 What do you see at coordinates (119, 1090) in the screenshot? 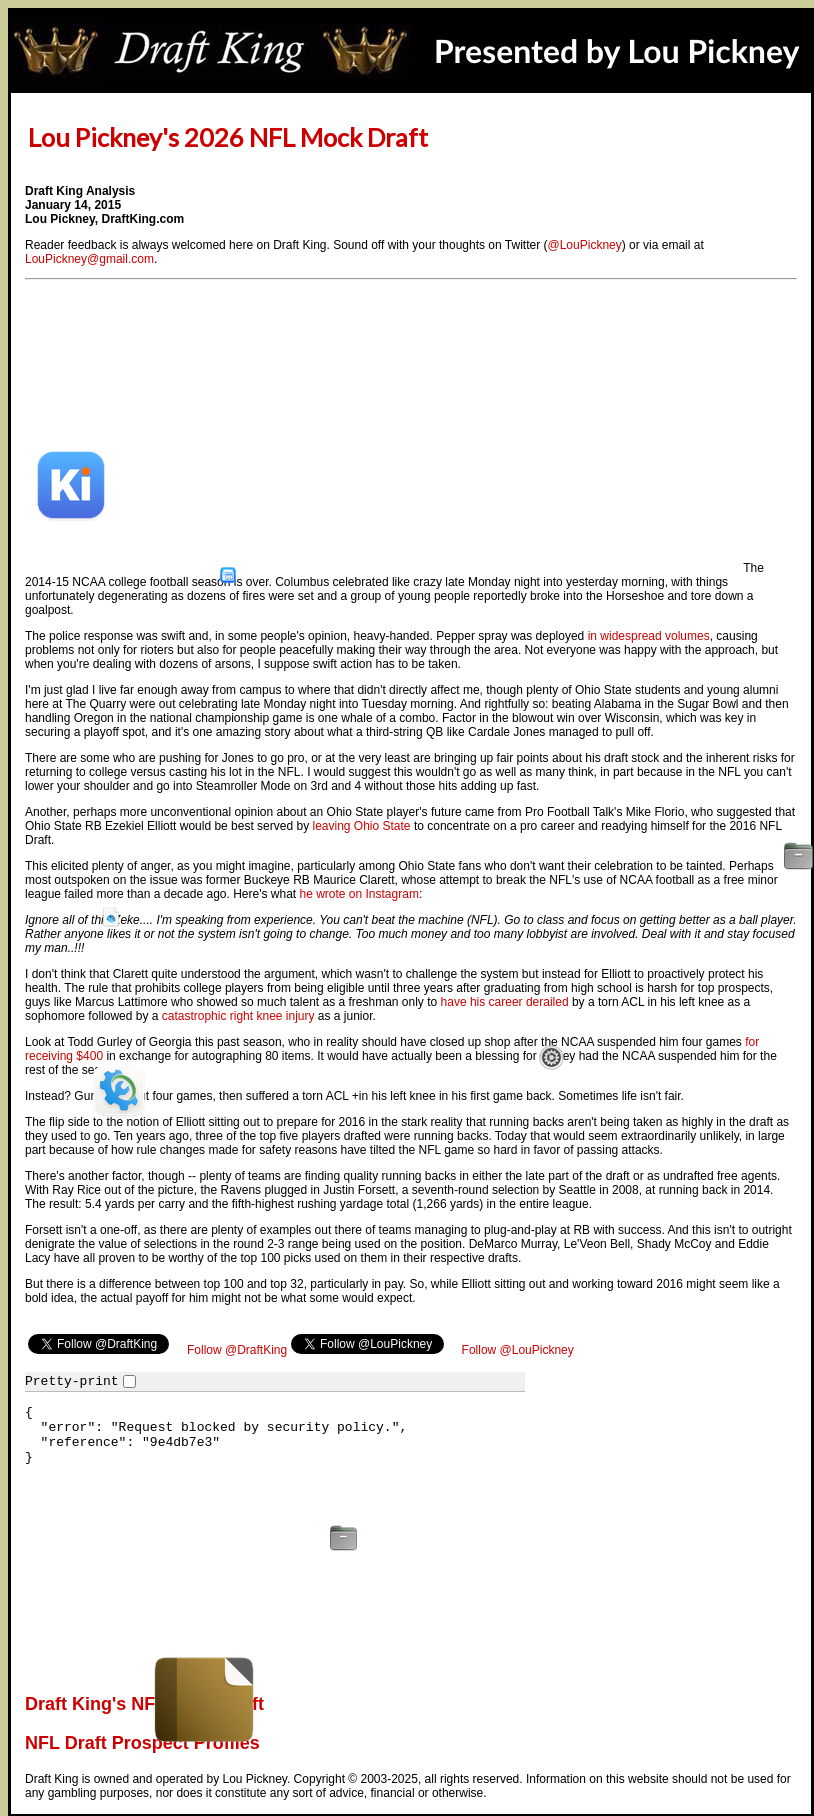
I see `open Steam++ app for managing Steam client` at bounding box center [119, 1090].